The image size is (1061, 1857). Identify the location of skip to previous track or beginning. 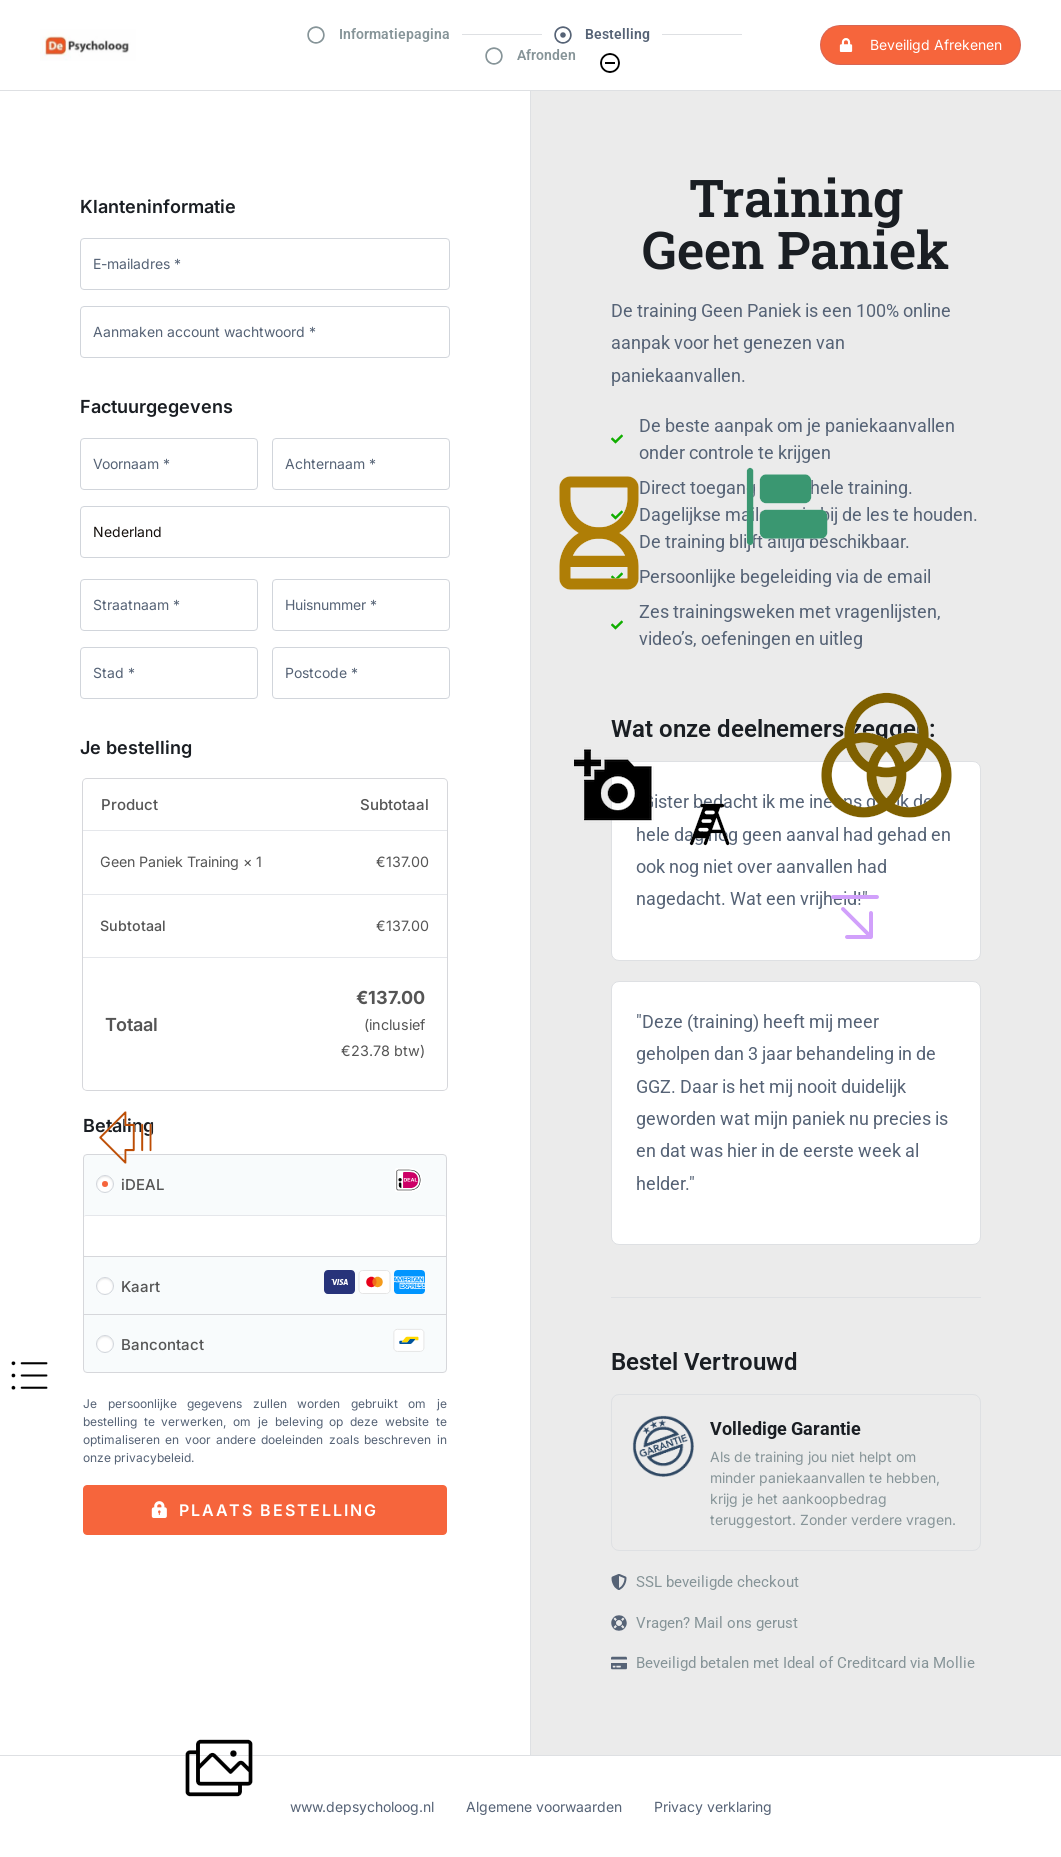
(127, 1137).